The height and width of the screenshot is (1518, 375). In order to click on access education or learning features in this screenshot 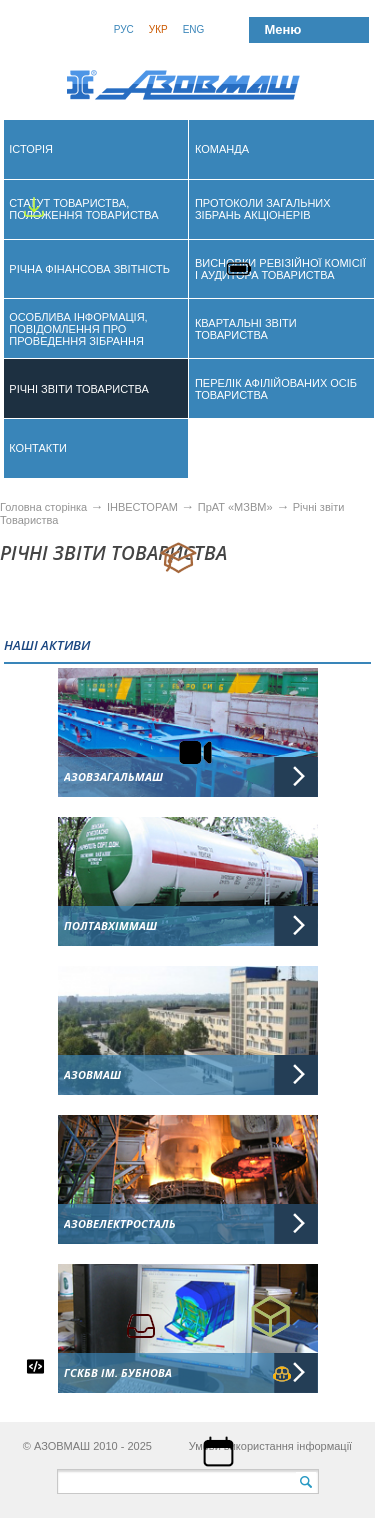, I will do `click(178, 557)`.